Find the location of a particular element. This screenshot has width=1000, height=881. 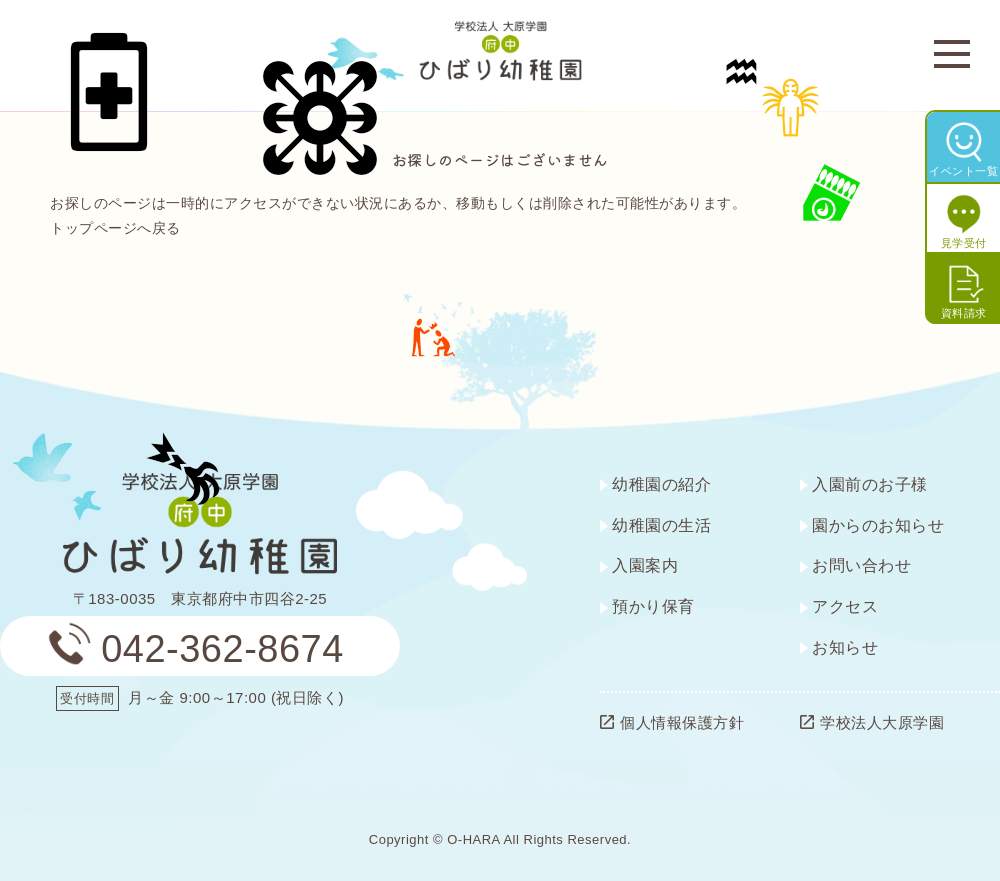

select octopus-human hybrid character is located at coordinates (790, 107).